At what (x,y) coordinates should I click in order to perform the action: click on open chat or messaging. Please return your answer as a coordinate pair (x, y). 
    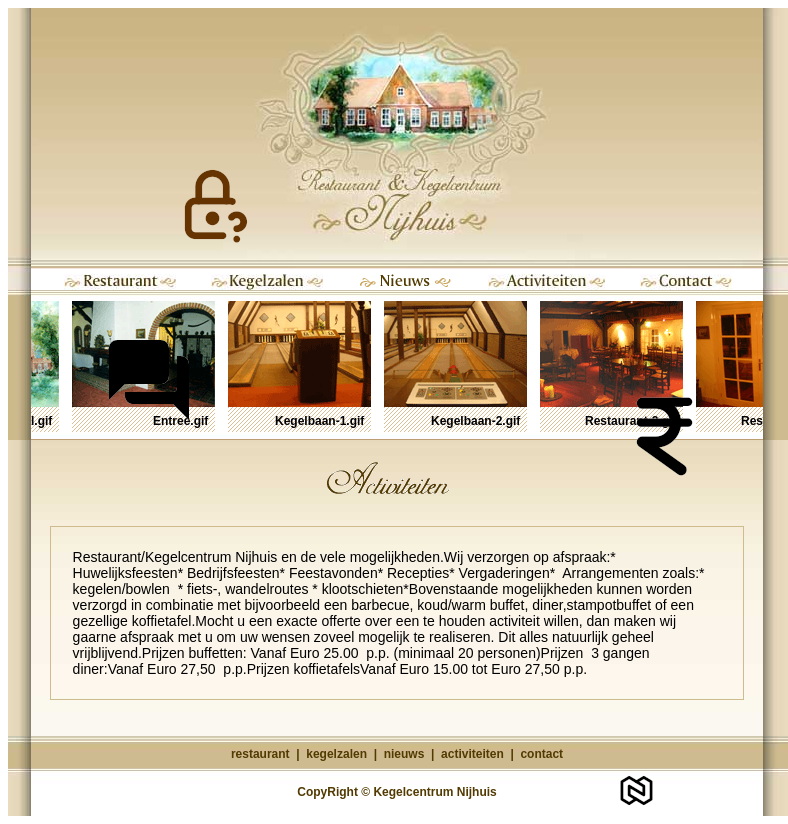
    Looking at the image, I should click on (149, 380).